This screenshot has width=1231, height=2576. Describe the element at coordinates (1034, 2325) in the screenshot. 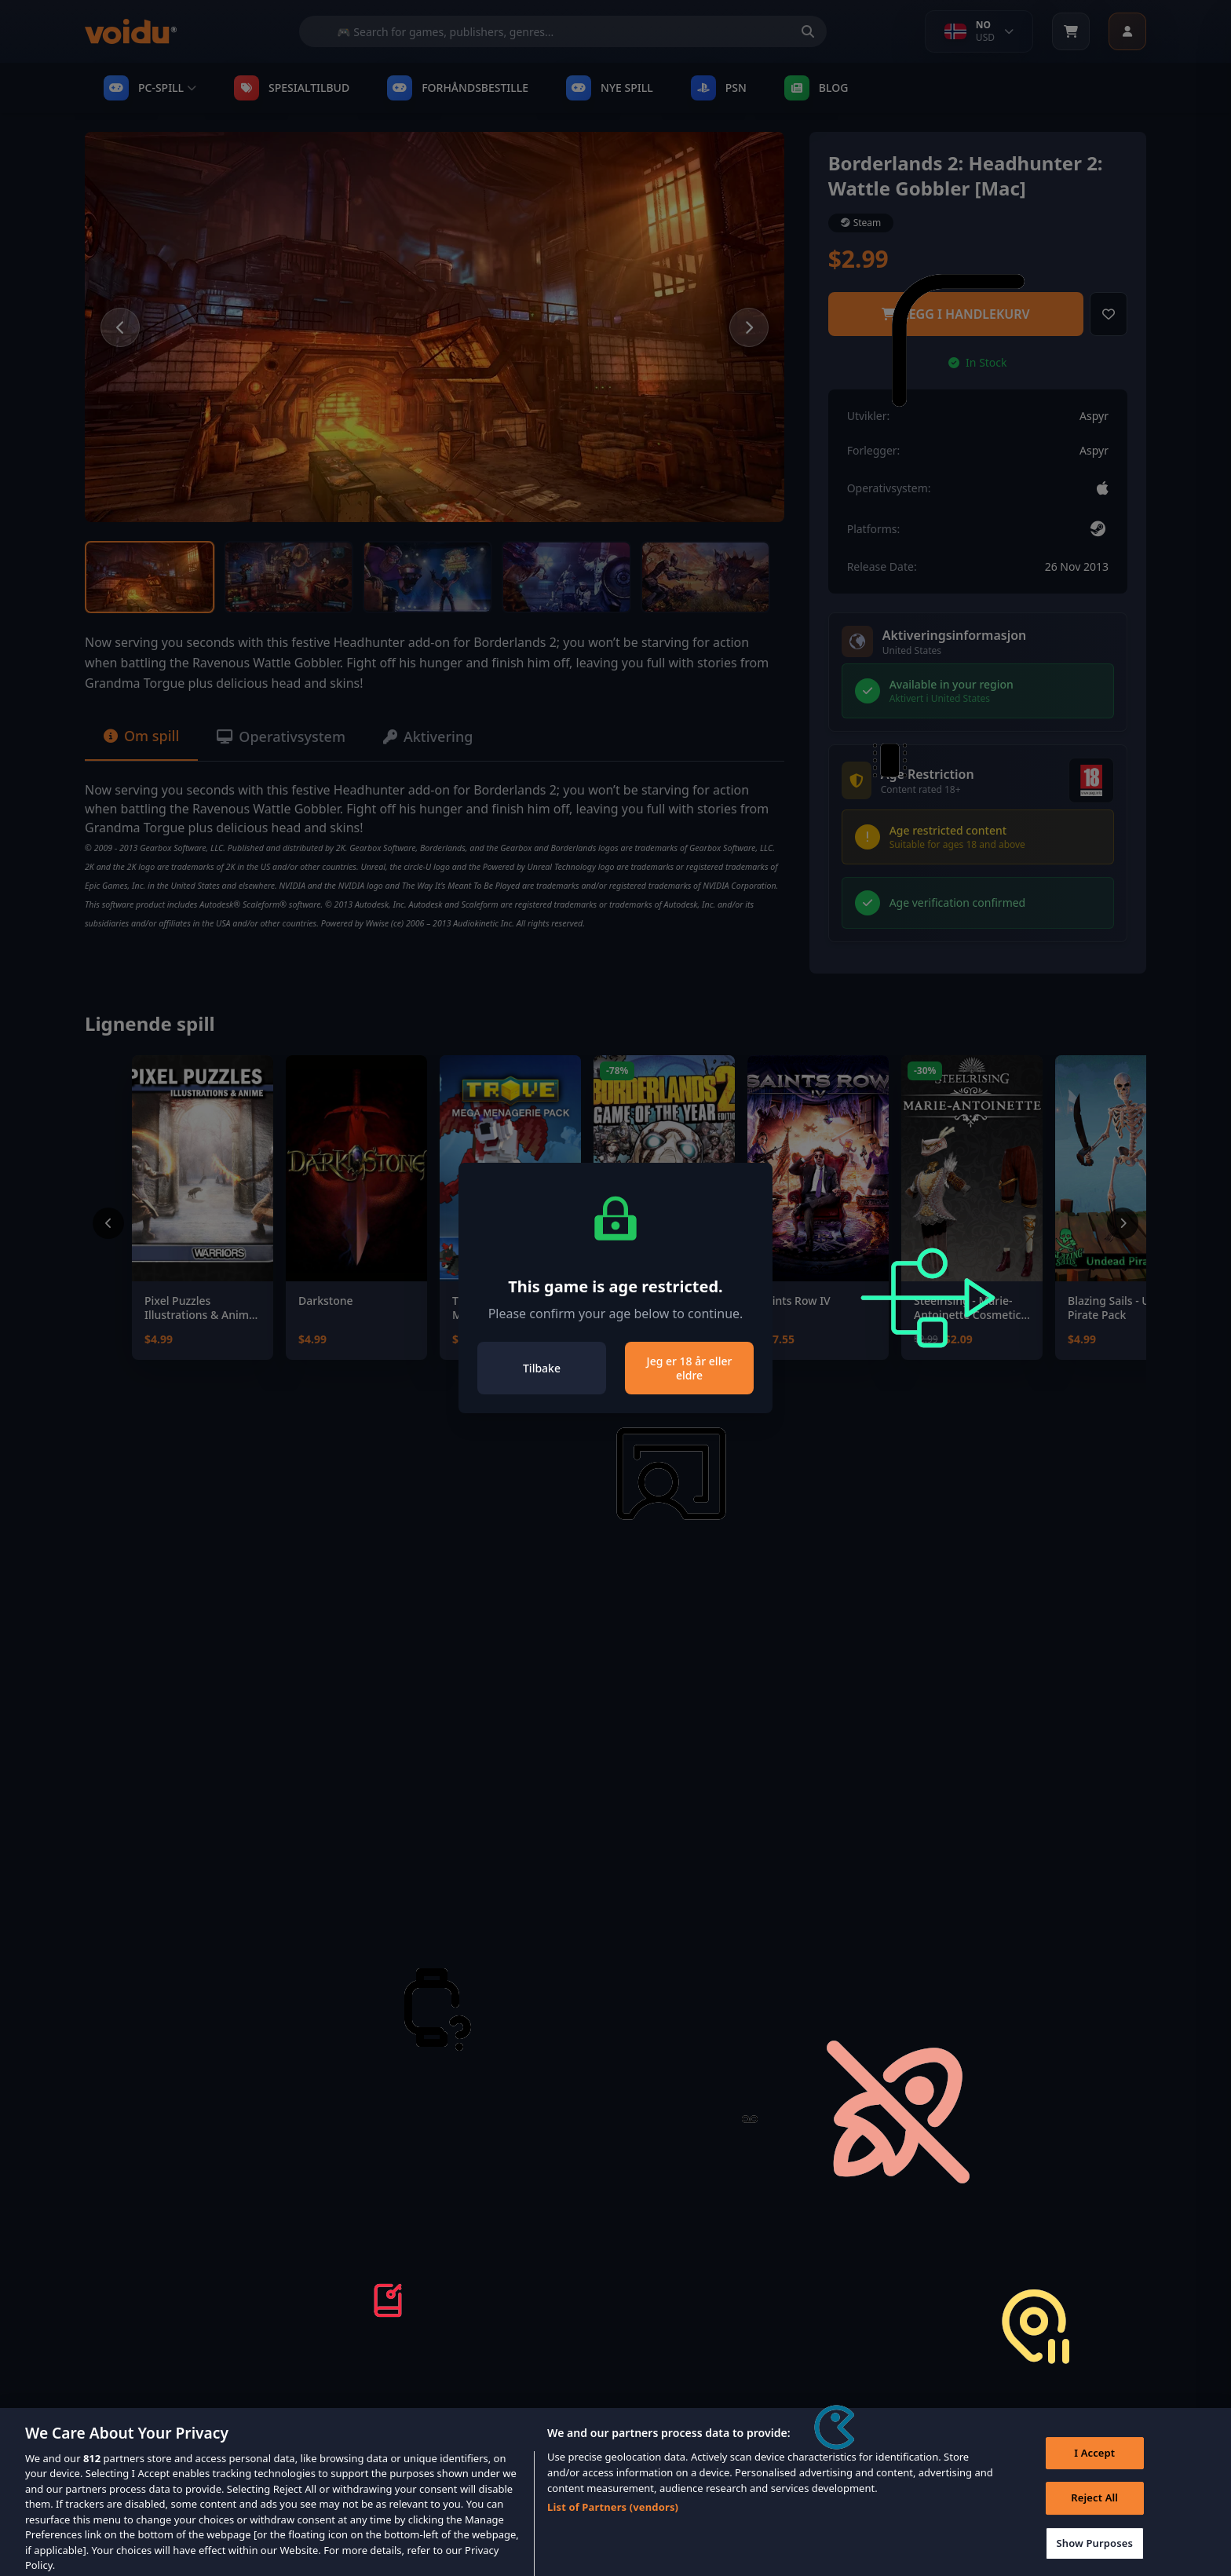

I see `pause location tracking` at that location.